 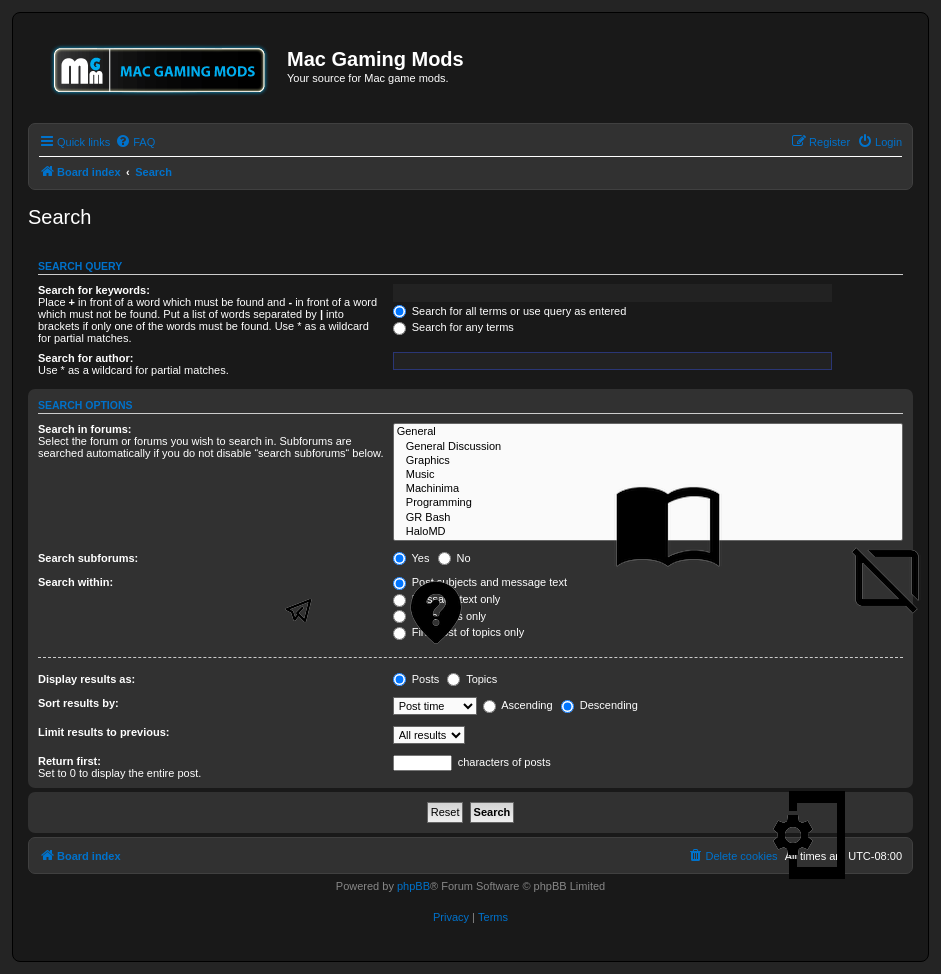 What do you see at coordinates (298, 610) in the screenshot?
I see `open telegram messaging app` at bounding box center [298, 610].